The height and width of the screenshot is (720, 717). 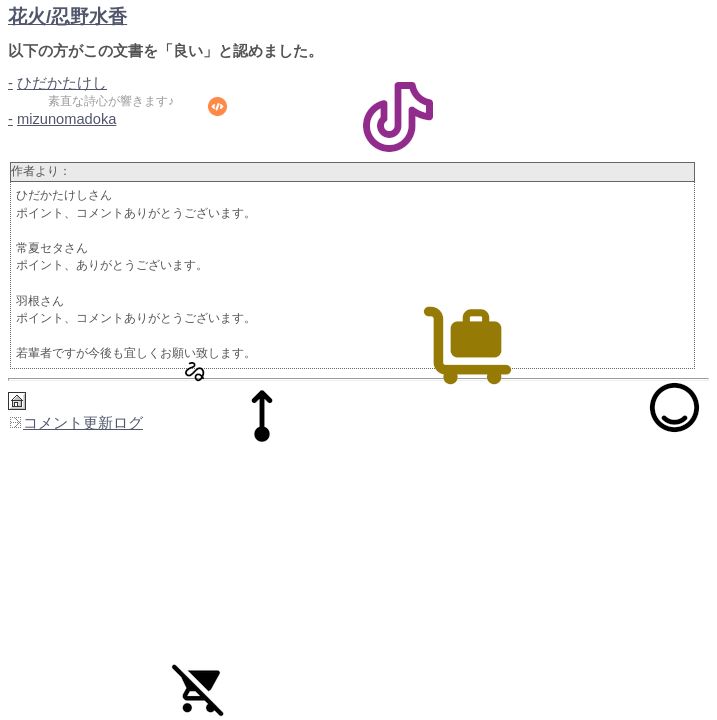 What do you see at coordinates (262, 416) in the screenshot?
I see `scroll to top of page` at bounding box center [262, 416].